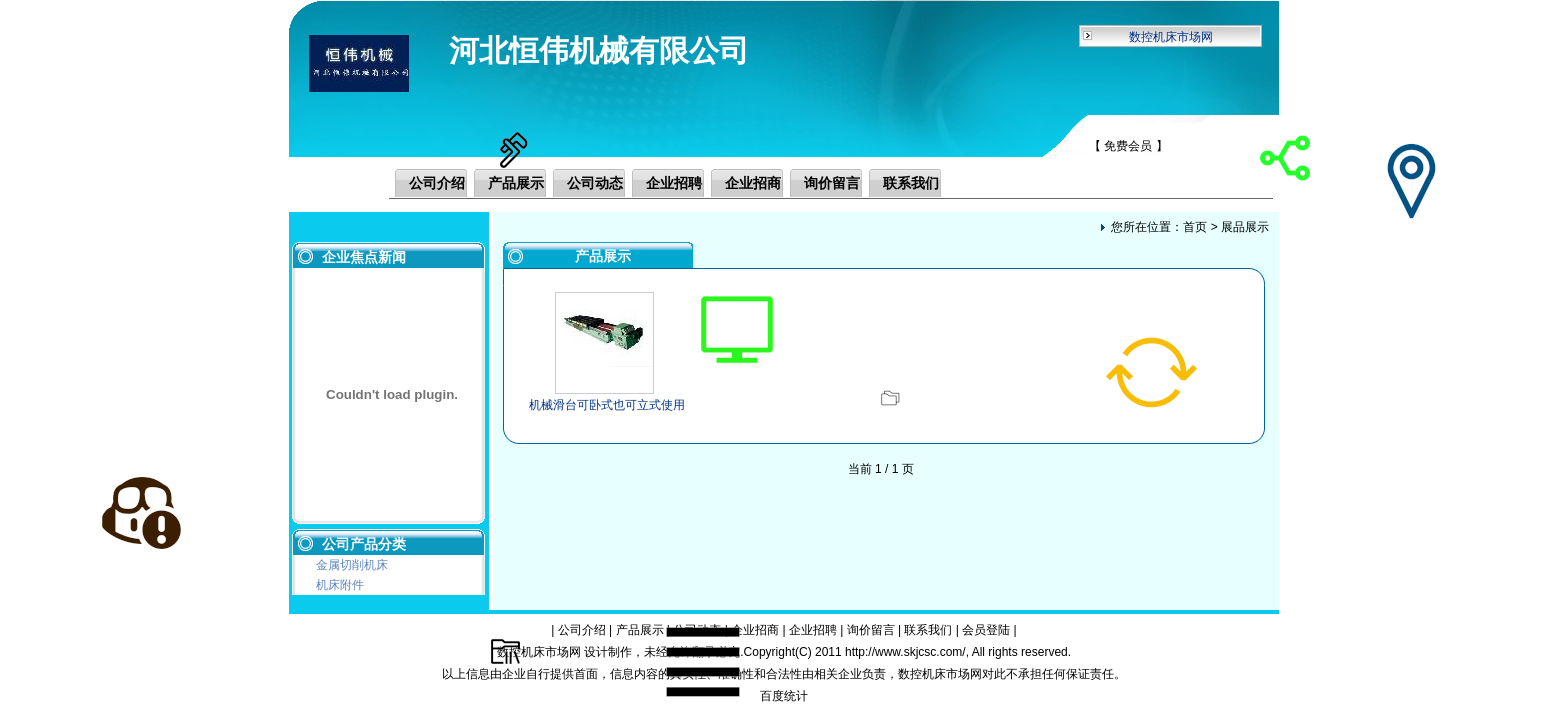  I want to click on view your stackshare profile, so click(1285, 158).